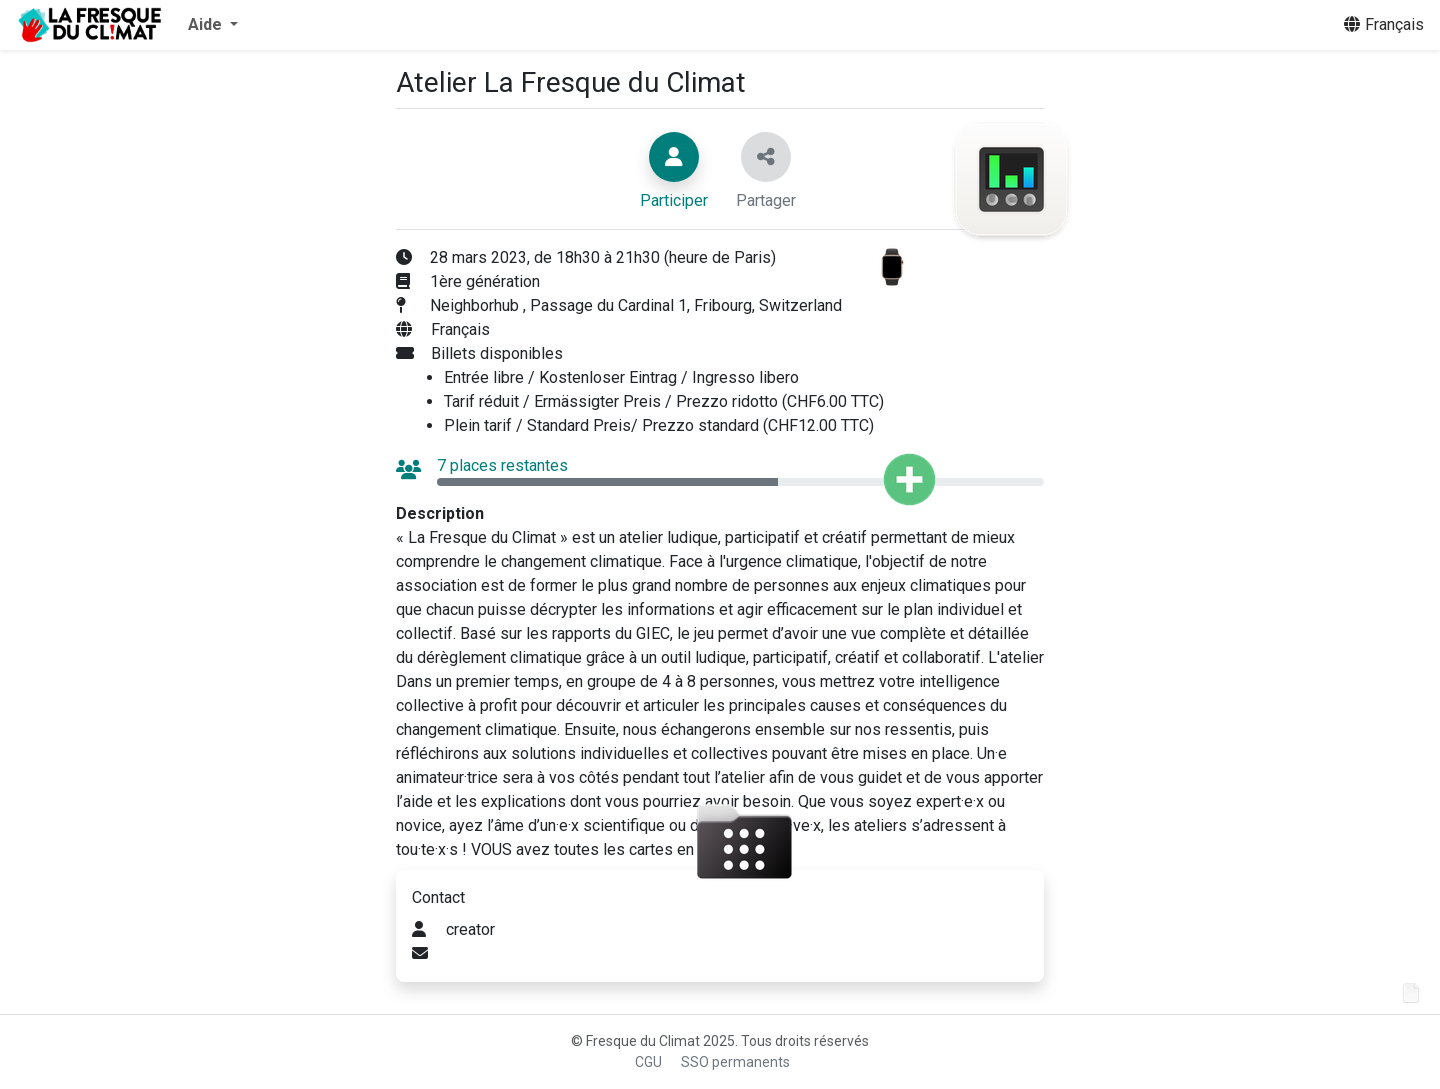  Describe the element at coordinates (1411, 993) in the screenshot. I see `preview a text file before opening` at that location.